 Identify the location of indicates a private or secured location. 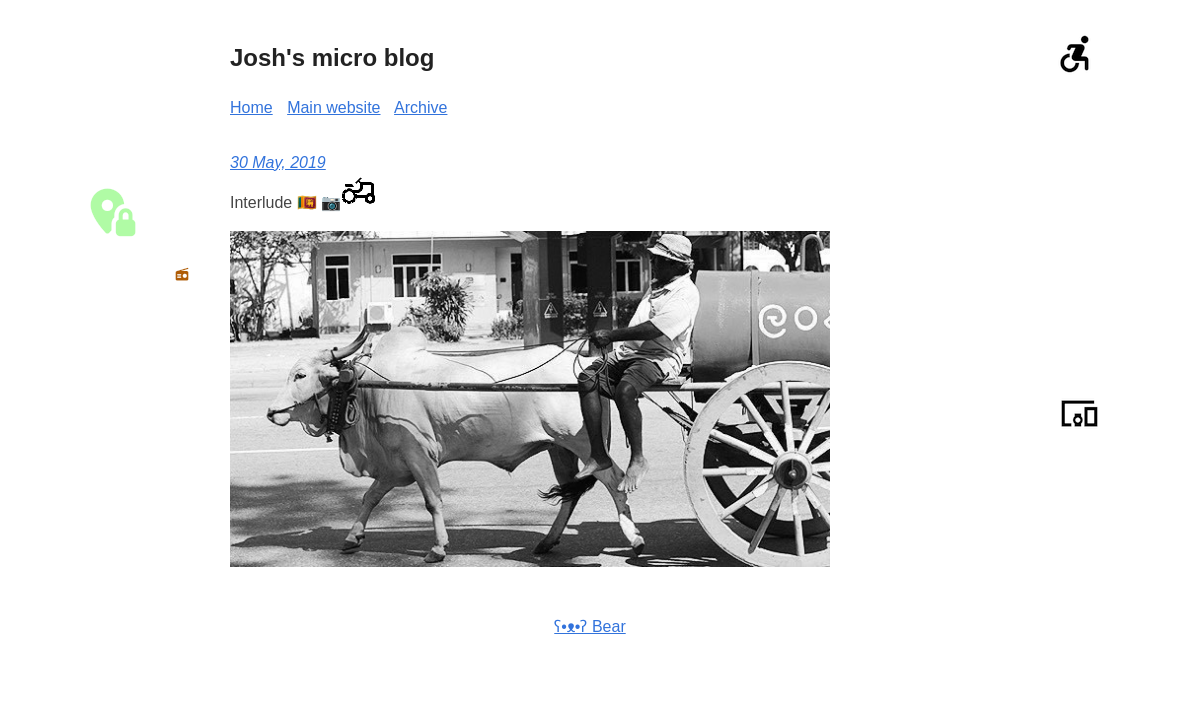
(113, 211).